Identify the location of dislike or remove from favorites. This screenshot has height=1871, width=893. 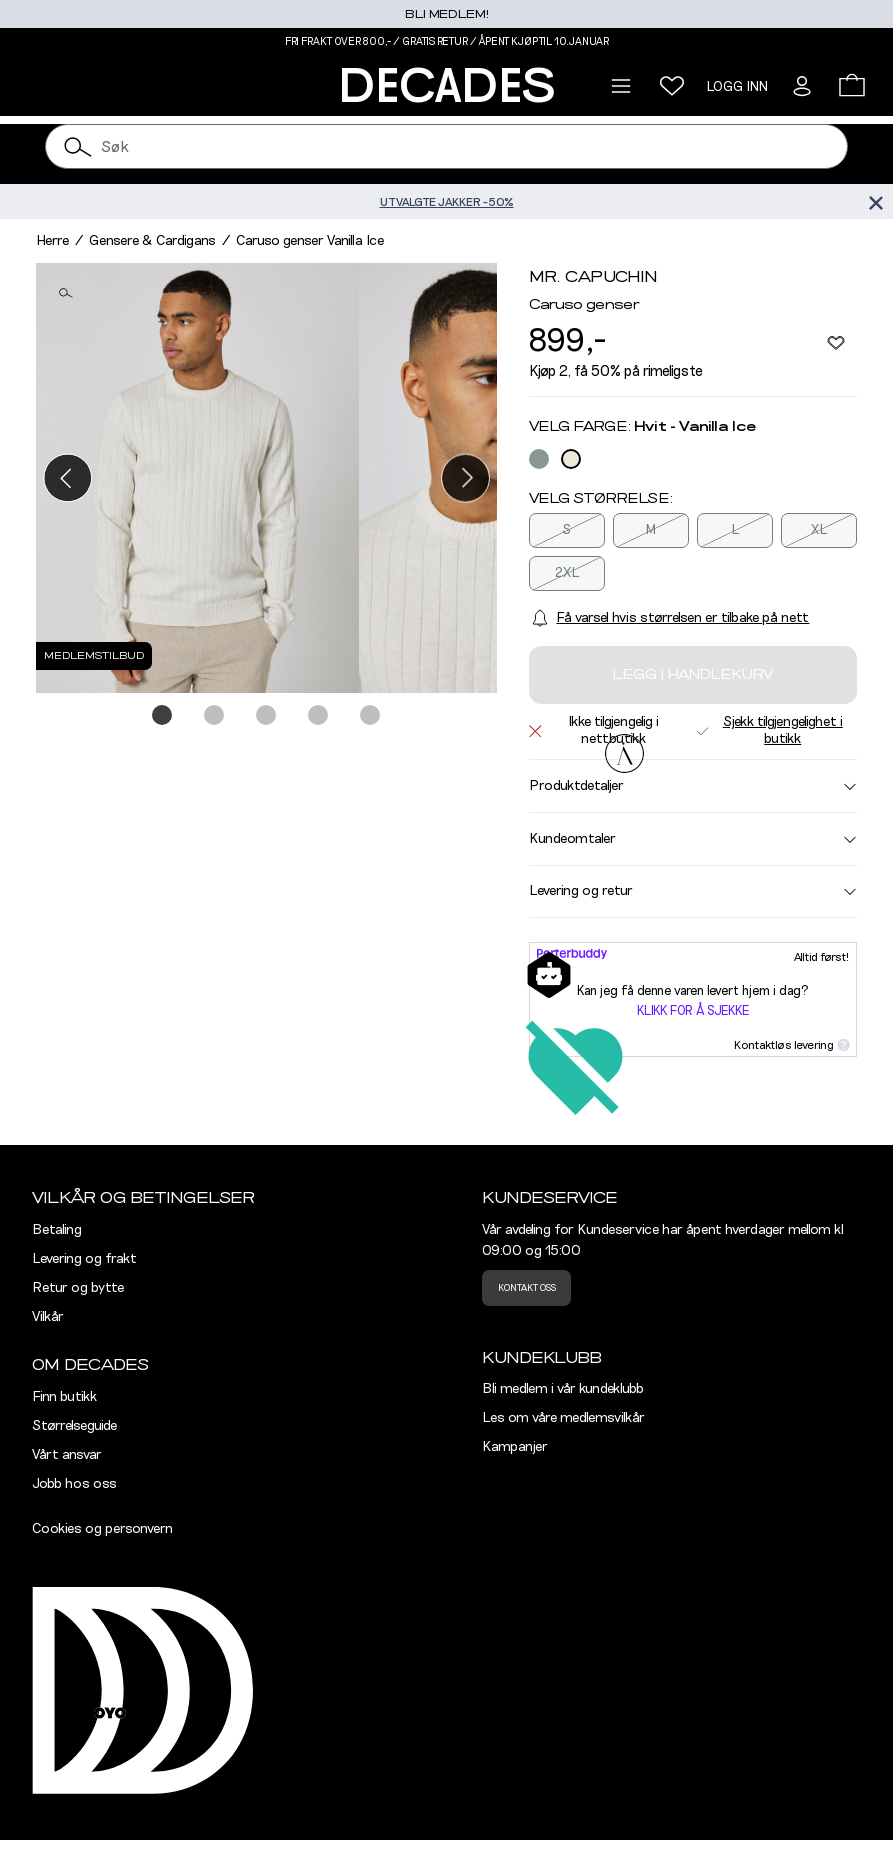
(575, 1070).